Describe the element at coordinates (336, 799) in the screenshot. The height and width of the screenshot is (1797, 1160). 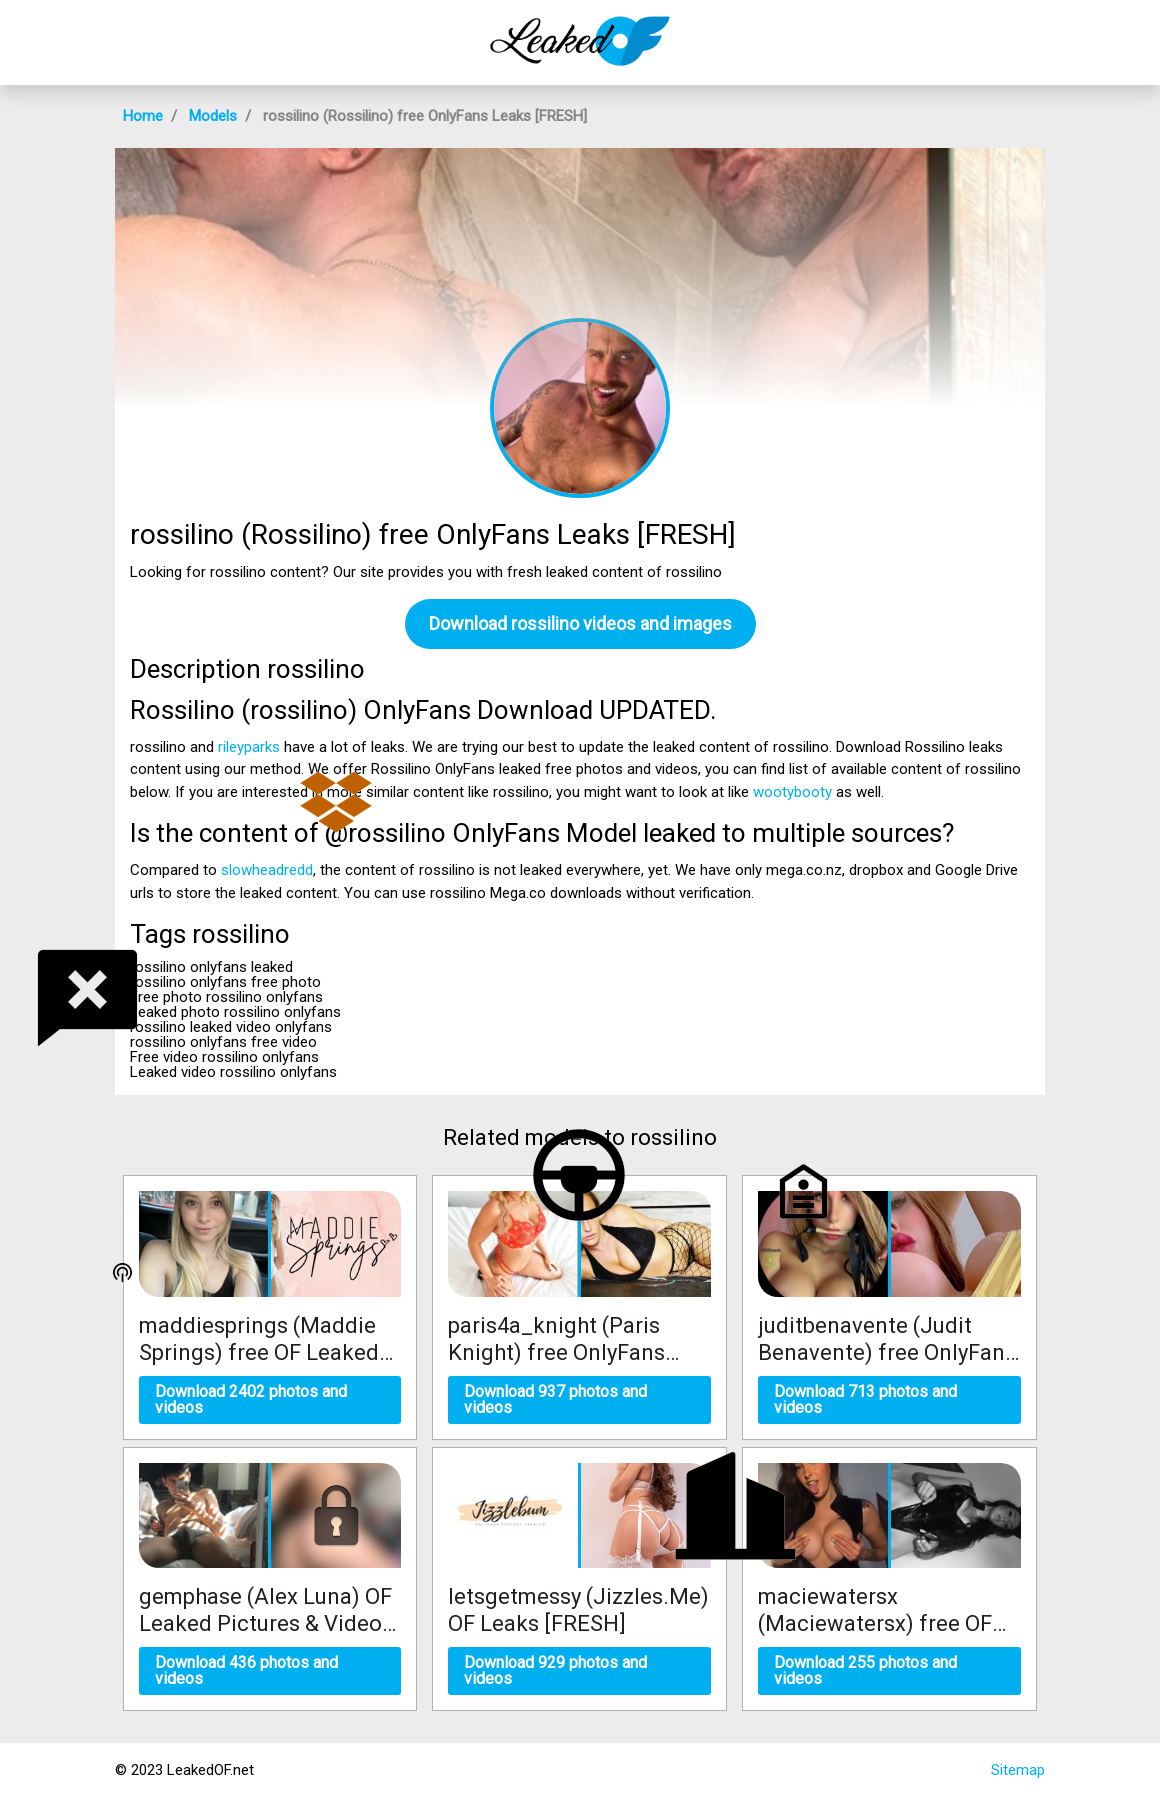
I see `open Dropbox cloud storage` at that location.